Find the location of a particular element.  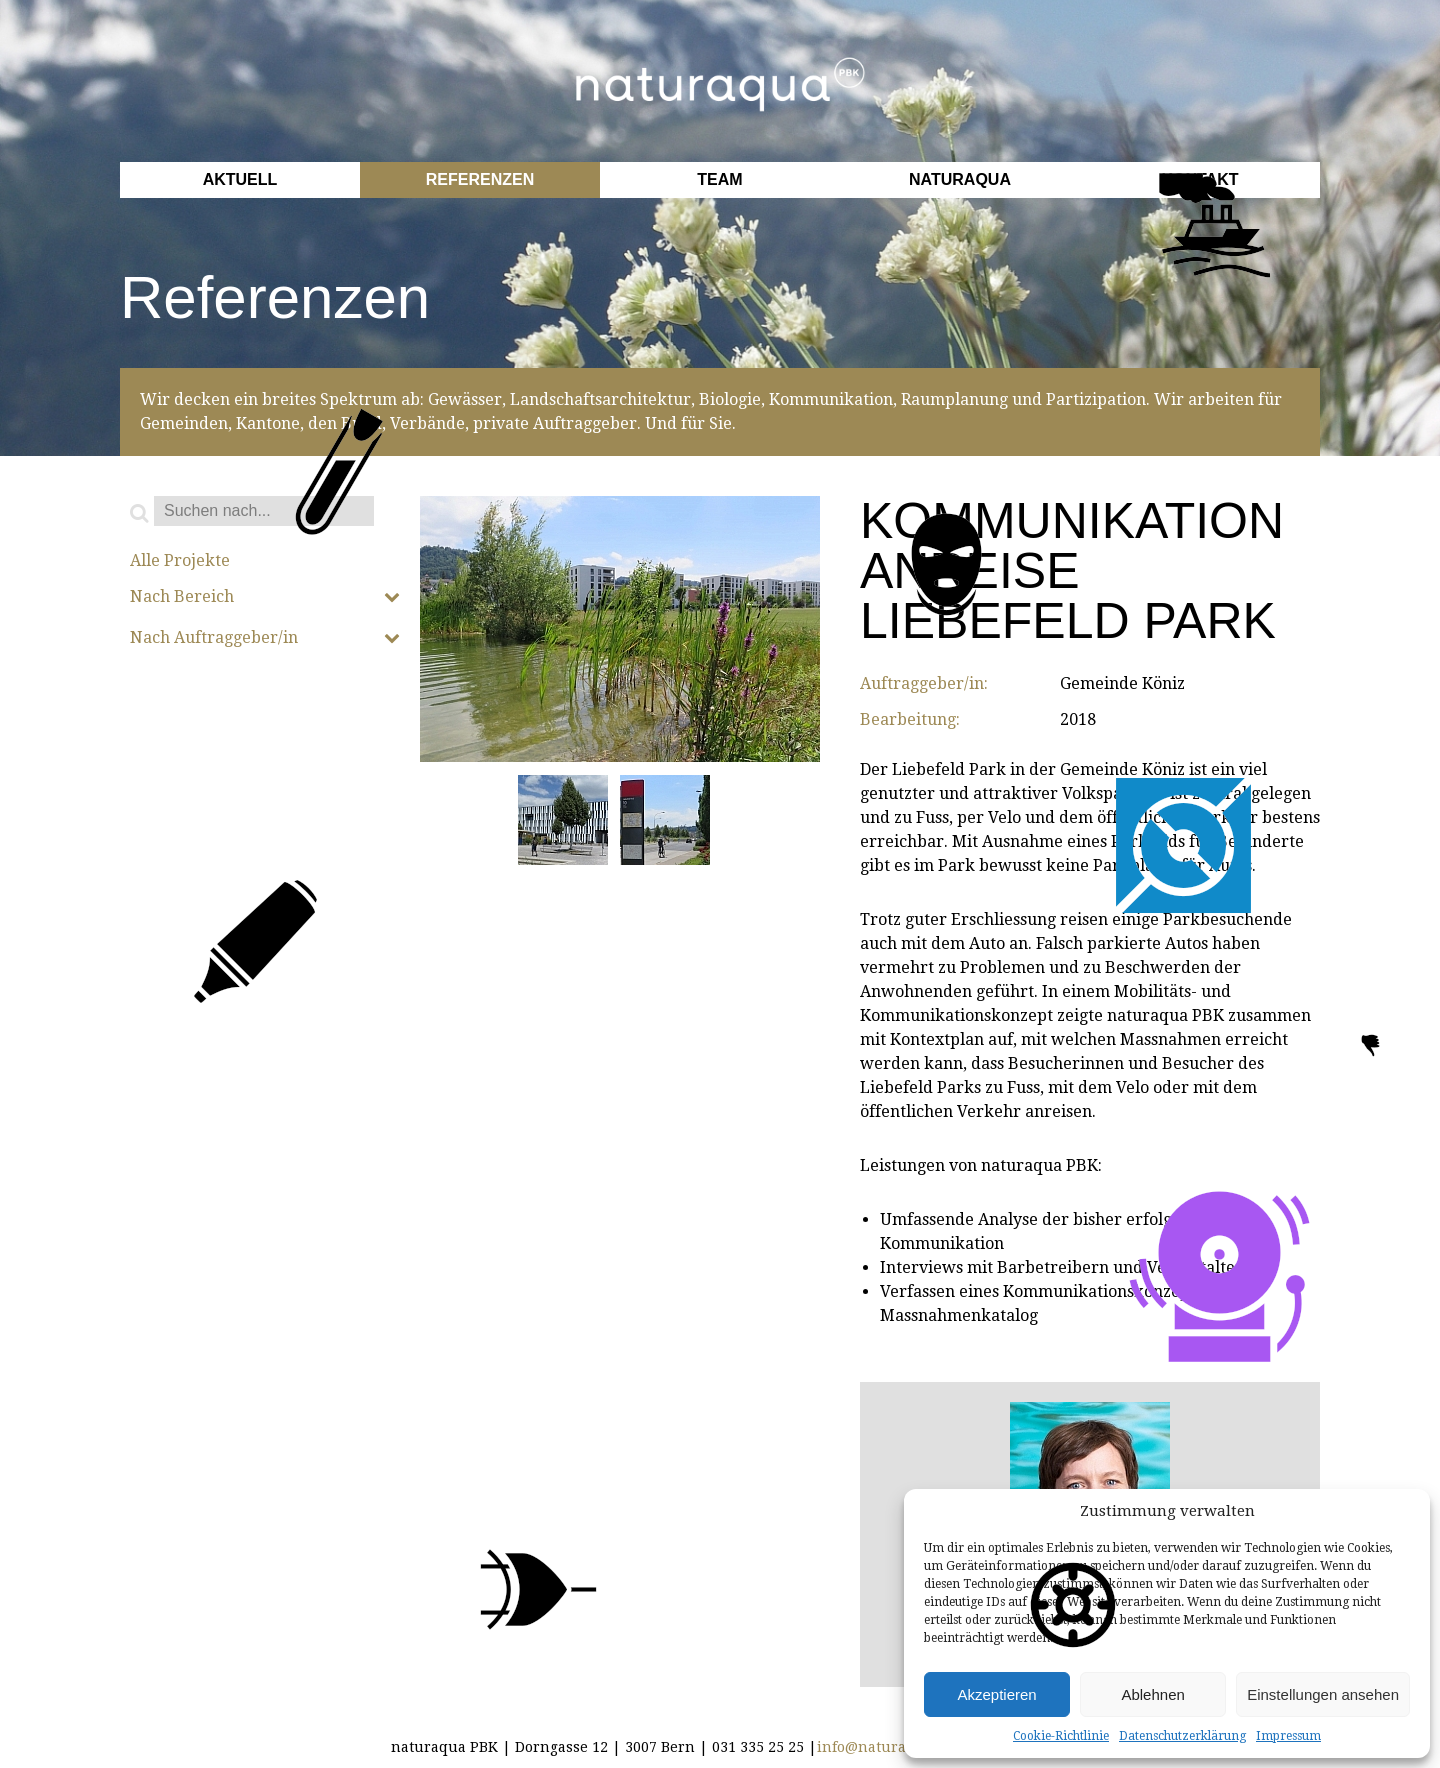

access game settings or options is located at coordinates (1073, 1605).